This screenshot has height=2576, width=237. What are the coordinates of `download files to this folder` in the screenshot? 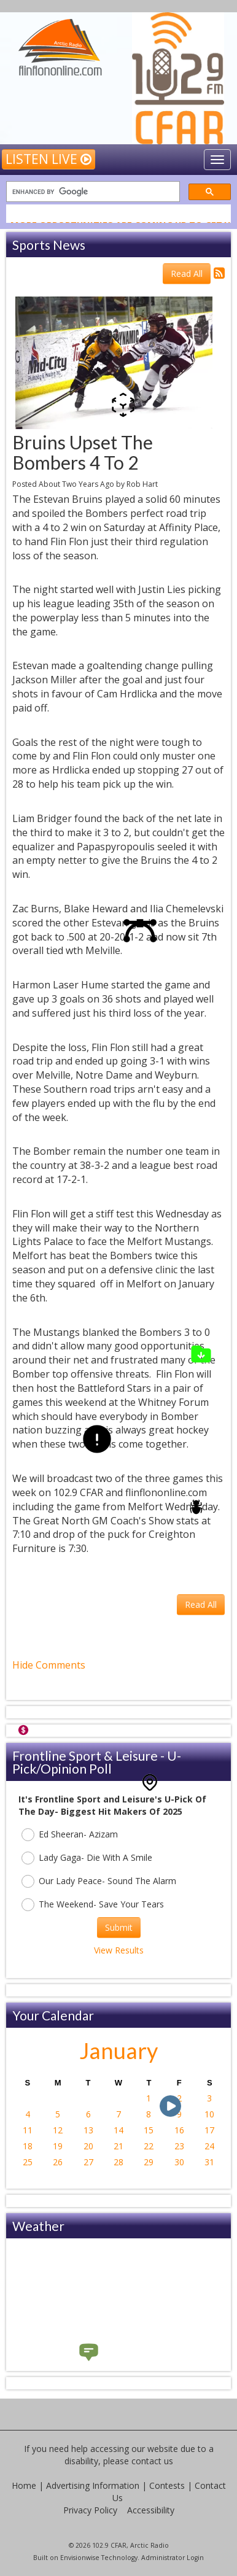 It's located at (201, 1354).